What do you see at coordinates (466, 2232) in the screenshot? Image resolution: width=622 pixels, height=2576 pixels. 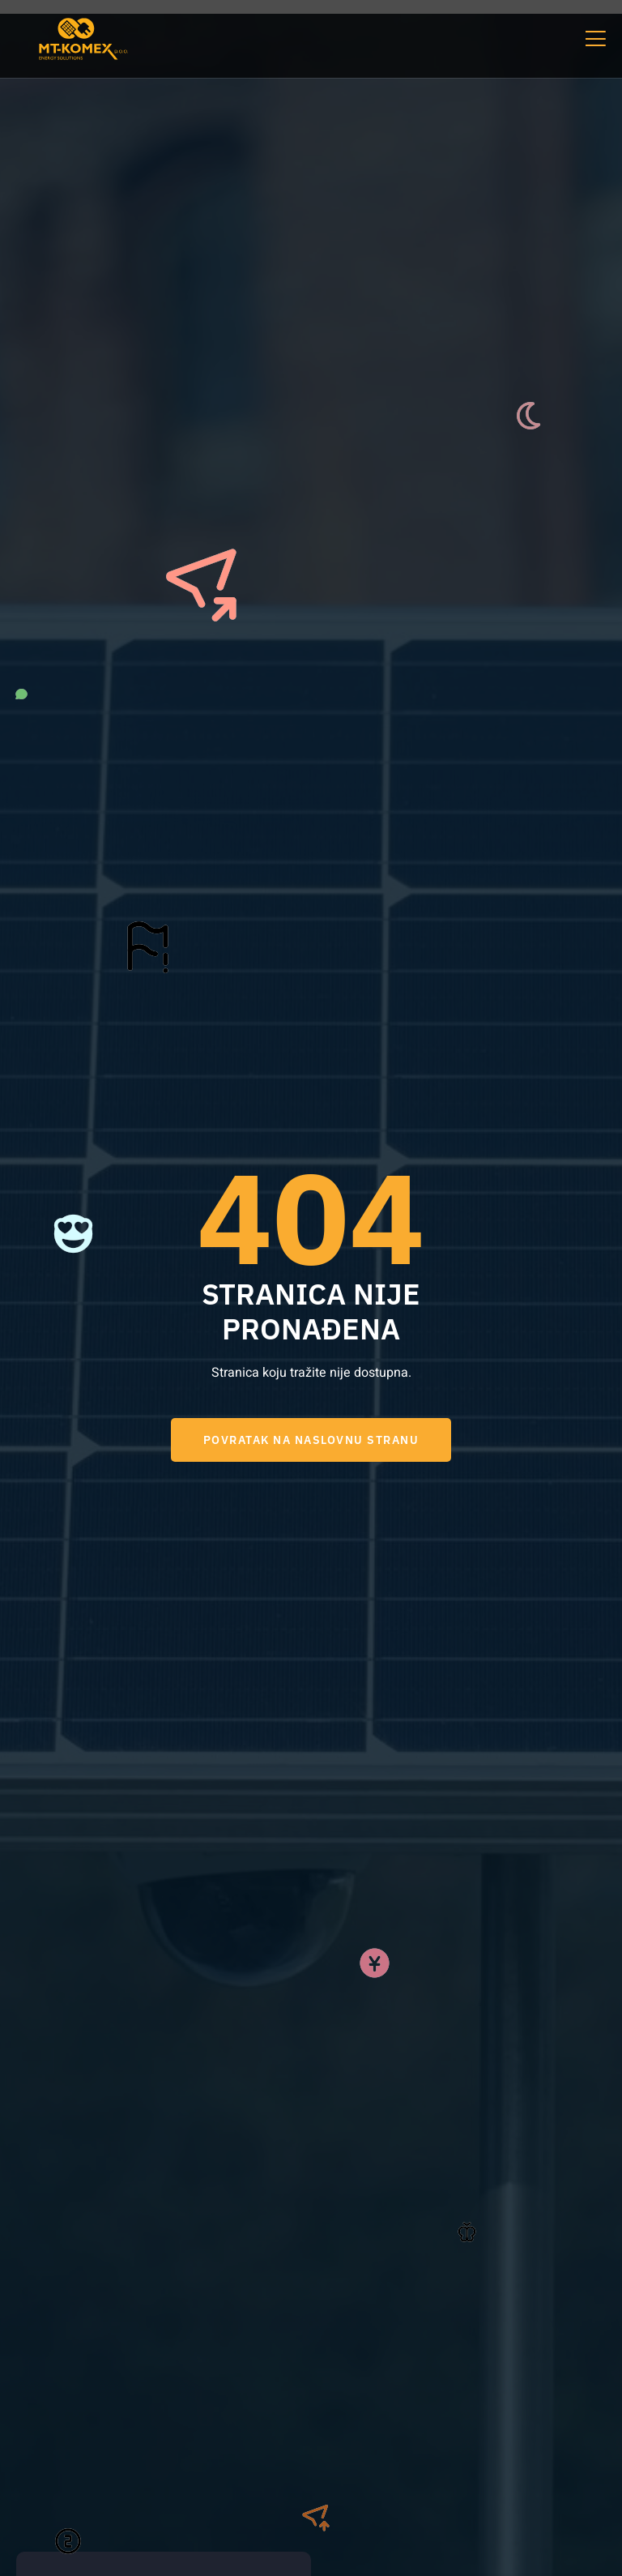 I see `access nature or wildlife content` at bounding box center [466, 2232].